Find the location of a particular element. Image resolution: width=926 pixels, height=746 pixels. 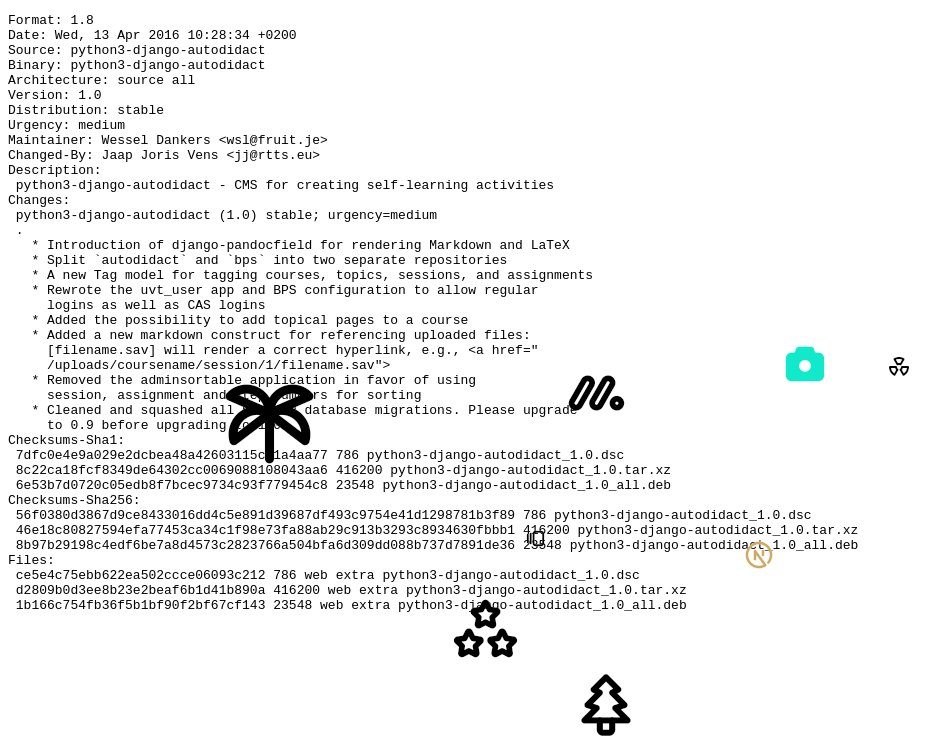

view ratings or reviews is located at coordinates (485, 628).